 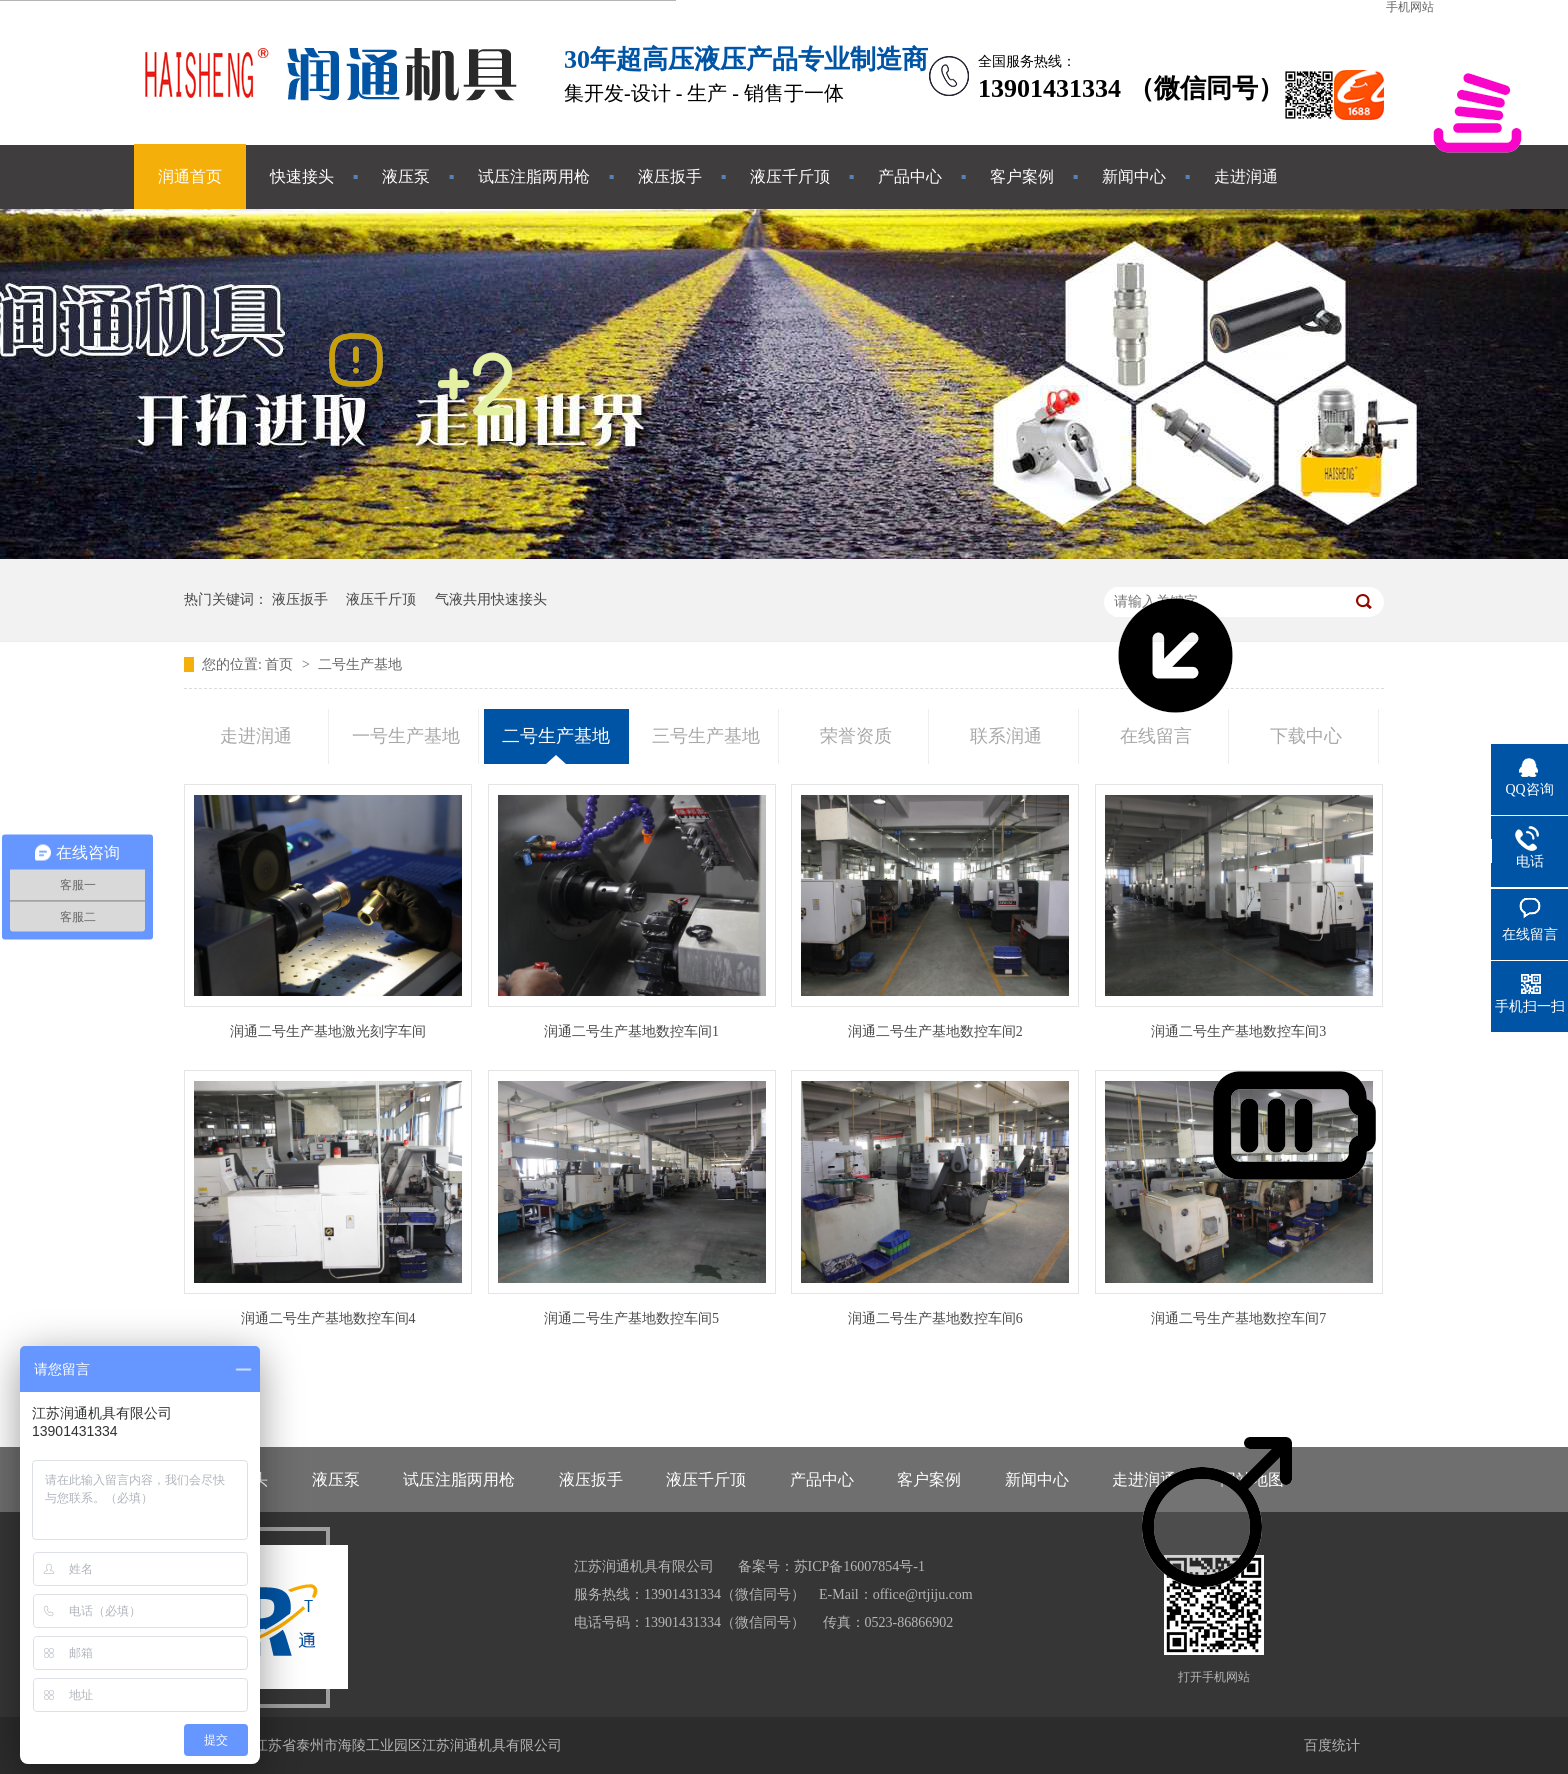 What do you see at coordinates (477, 384) in the screenshot?
I see `increase exposure by 2 stops` at bounding box center [477, 384].